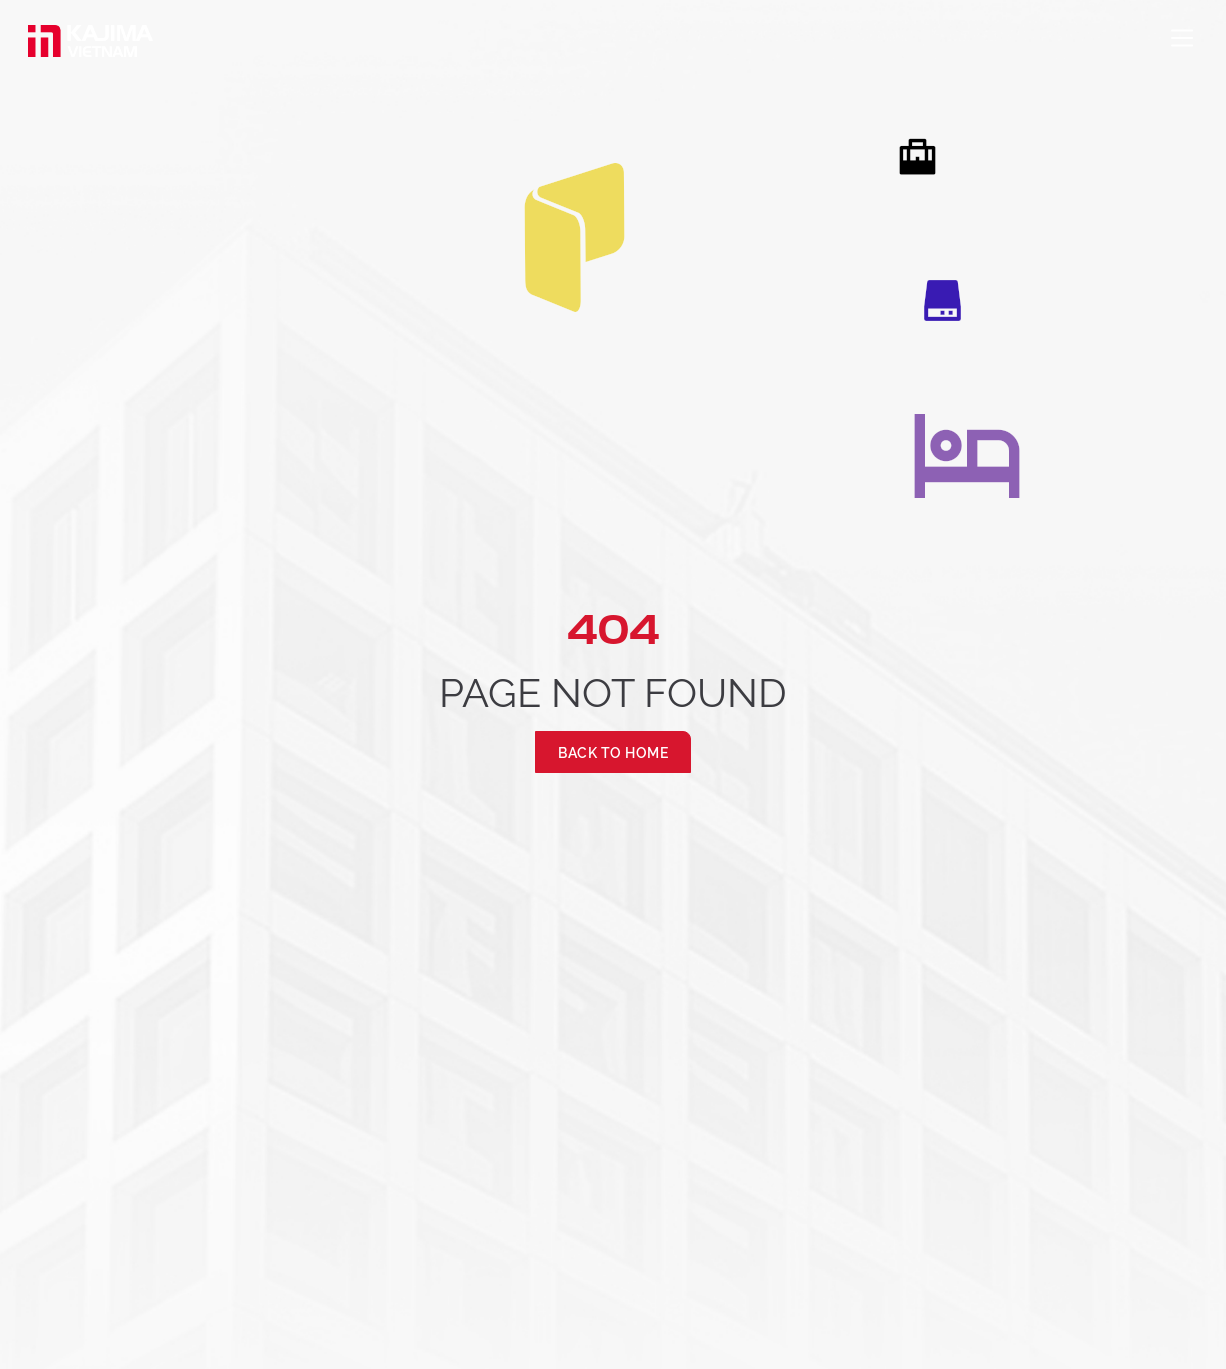 This screenshot has height=1369, width=1226. What do you see at coordinates (967, 456) in the screenshot?
I see `find nearby hotels or accommodations` at bounding box center [967, 456].